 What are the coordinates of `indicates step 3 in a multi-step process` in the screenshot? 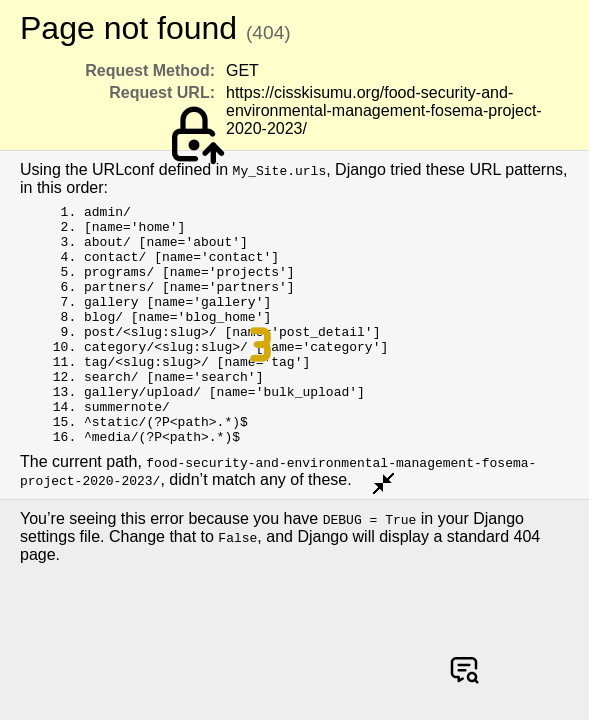 It's located at (260, 344).